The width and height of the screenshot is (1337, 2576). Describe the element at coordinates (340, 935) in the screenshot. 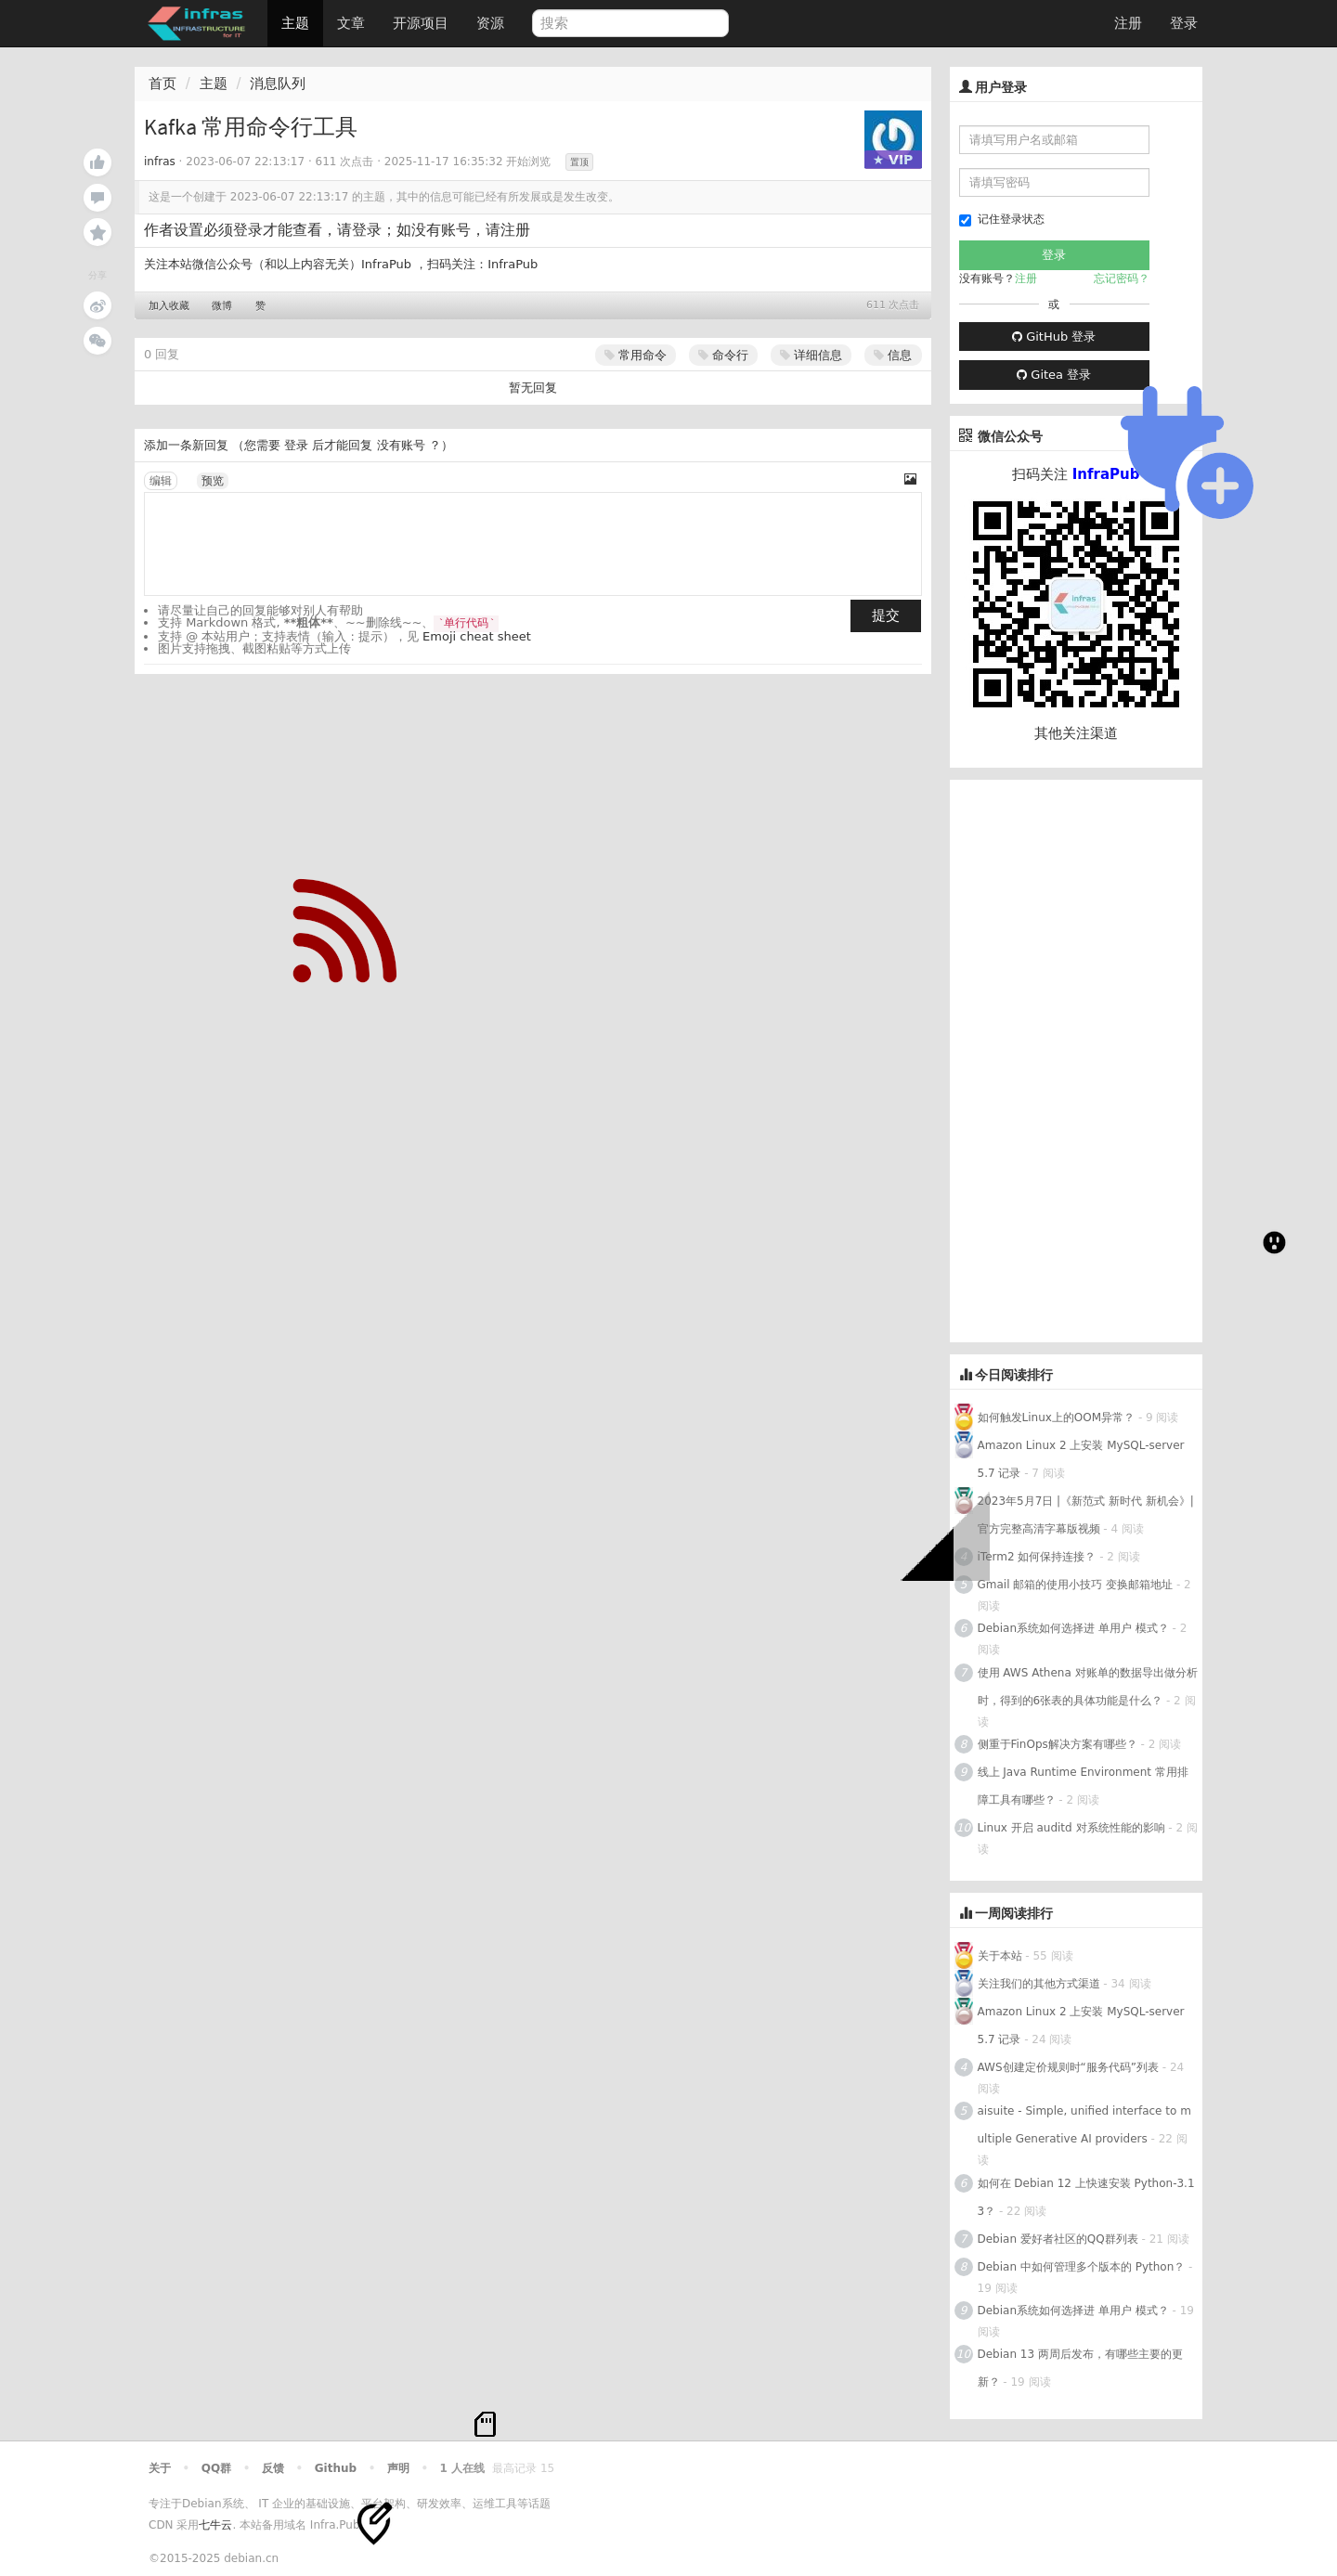

I see `subscribe to RSS feed` at that location.